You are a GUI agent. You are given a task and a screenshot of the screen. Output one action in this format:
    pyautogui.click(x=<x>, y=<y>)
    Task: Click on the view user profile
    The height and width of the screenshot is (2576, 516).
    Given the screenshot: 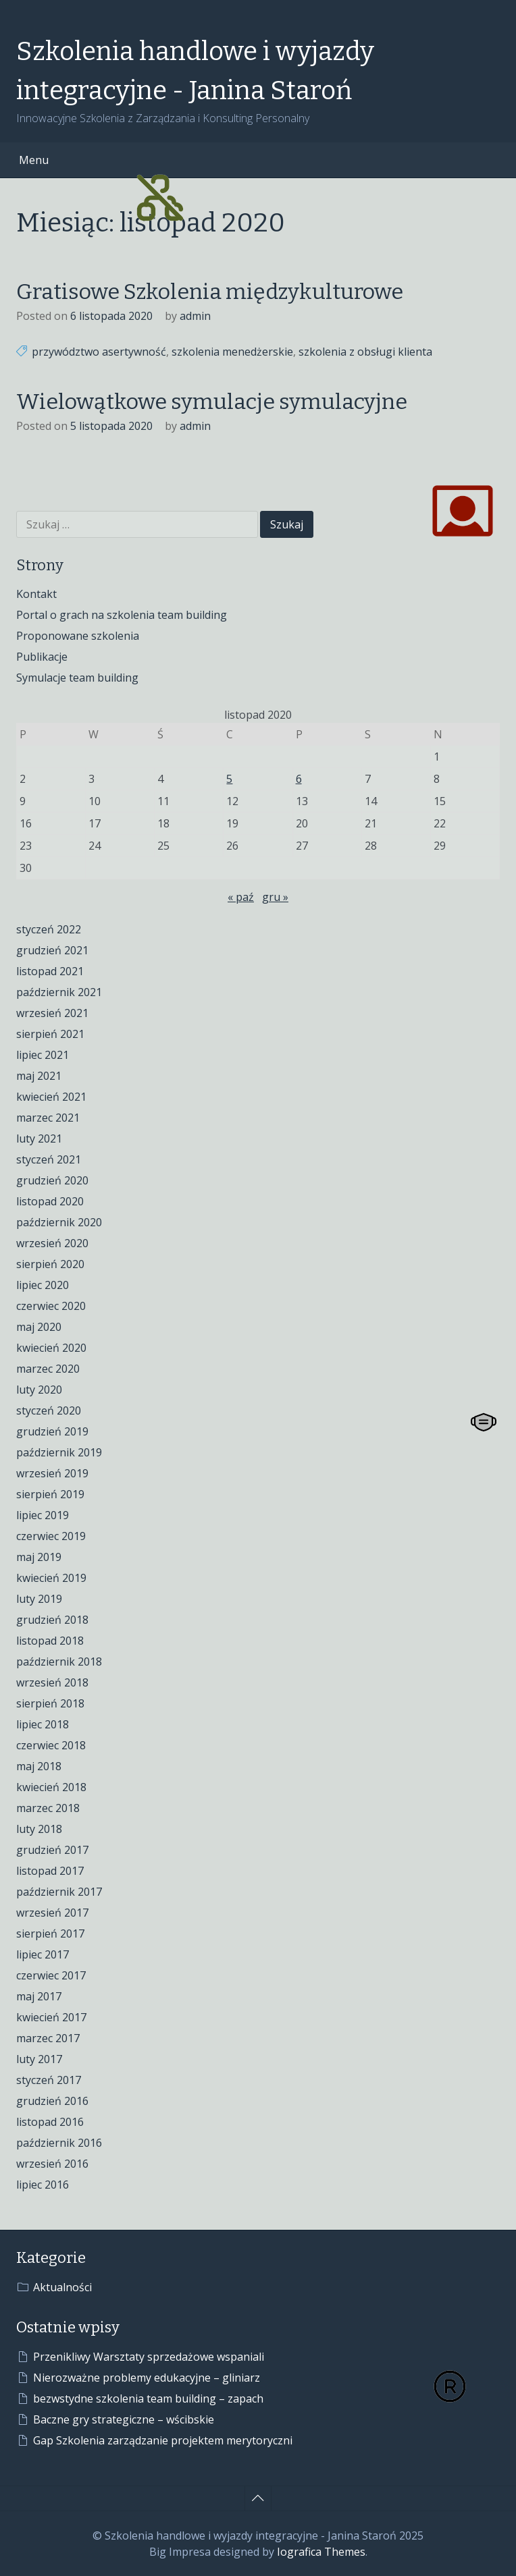 What is the action you would take?
    pyautogui.click(x=463, y=511)
    